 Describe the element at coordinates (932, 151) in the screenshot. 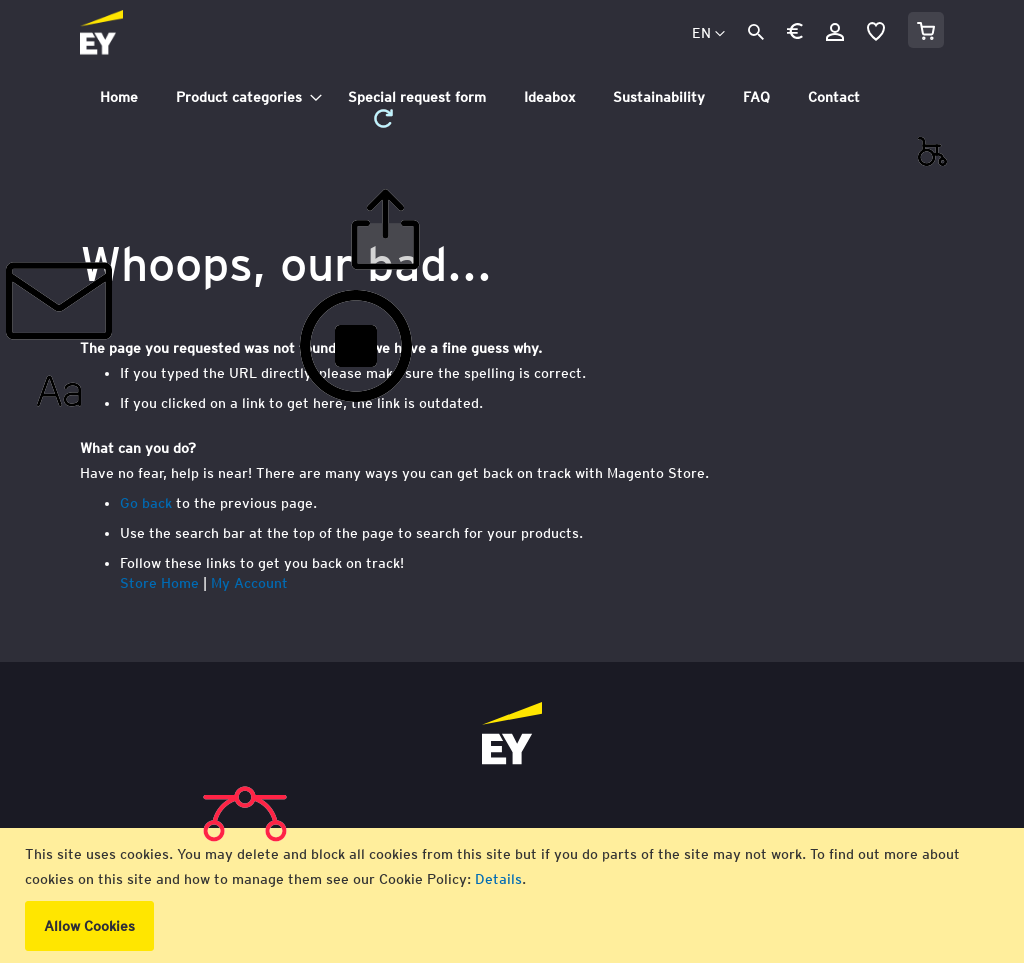

I see `indicates wheelchair accessibility available` at that location.